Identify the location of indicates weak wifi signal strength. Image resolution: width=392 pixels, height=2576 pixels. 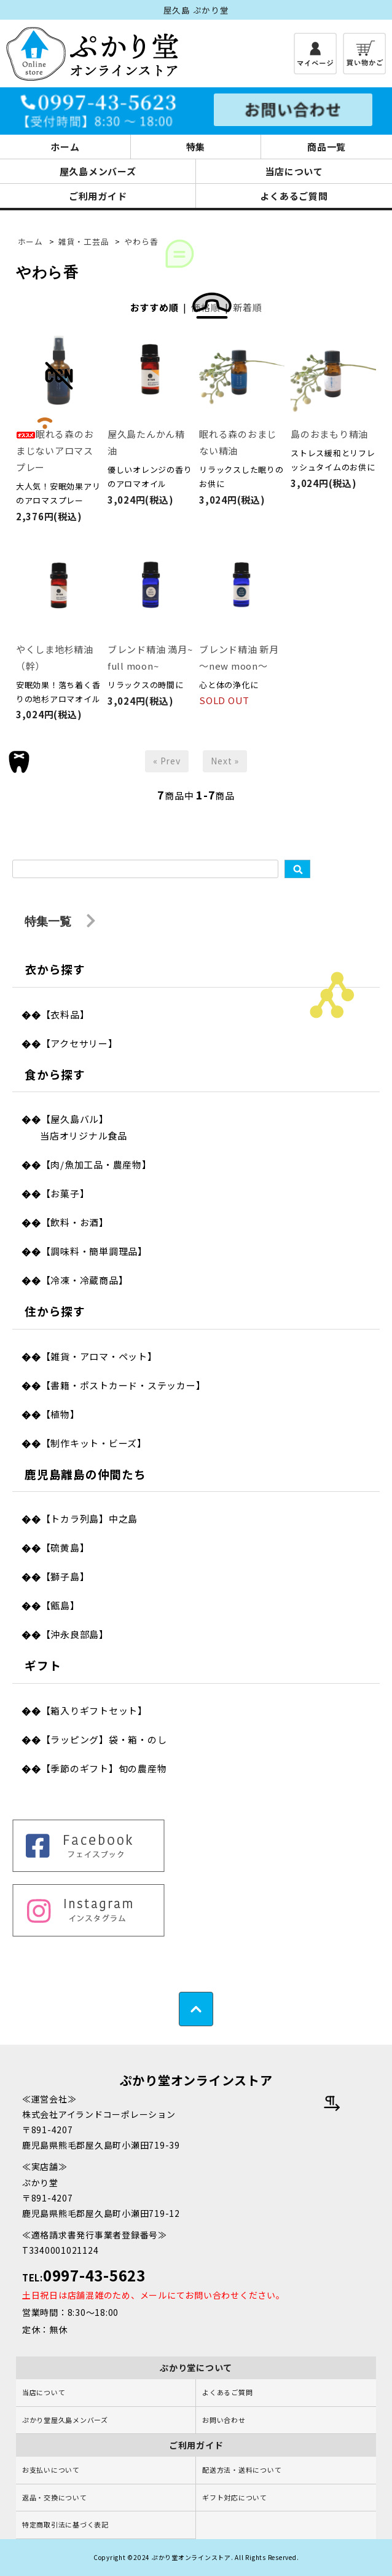
(45, 416).